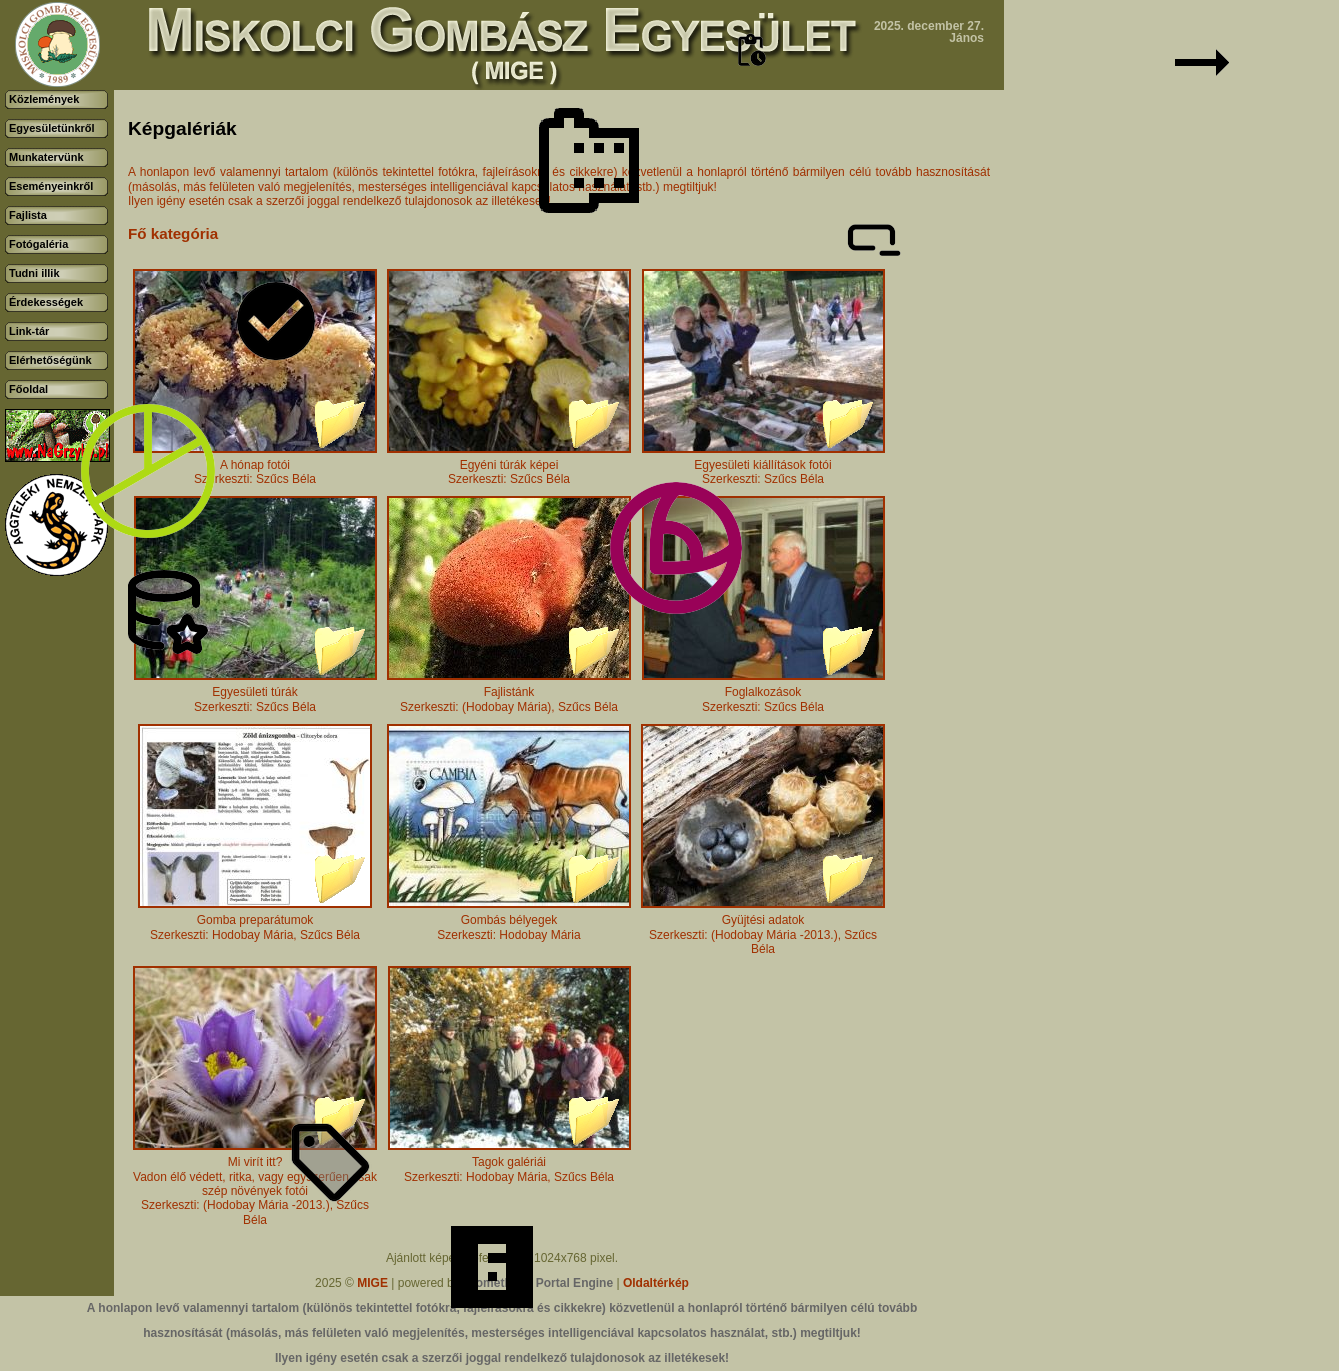  Describe the element at coordinates (676, 548) in the screenshot. I see `CoreOS brand logo` at that location.